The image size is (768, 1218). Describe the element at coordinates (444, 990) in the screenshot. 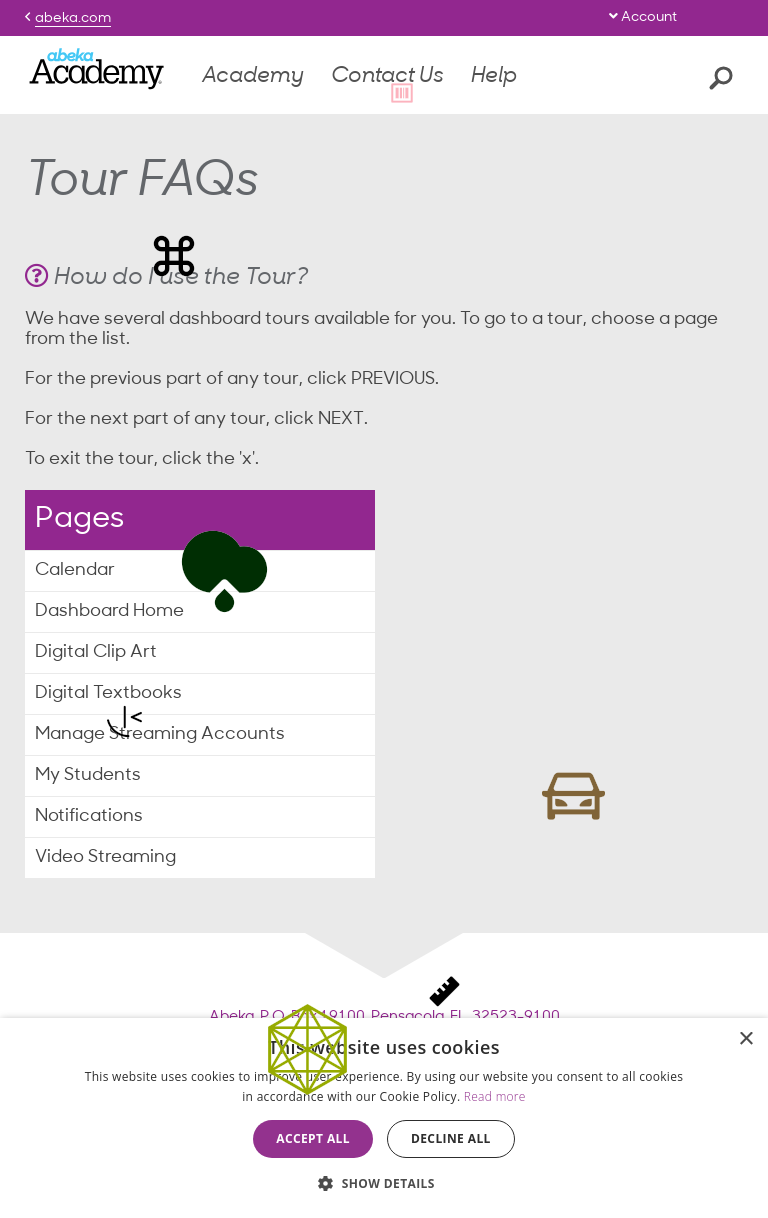

I see `access measurement or ruler tool` at that location.